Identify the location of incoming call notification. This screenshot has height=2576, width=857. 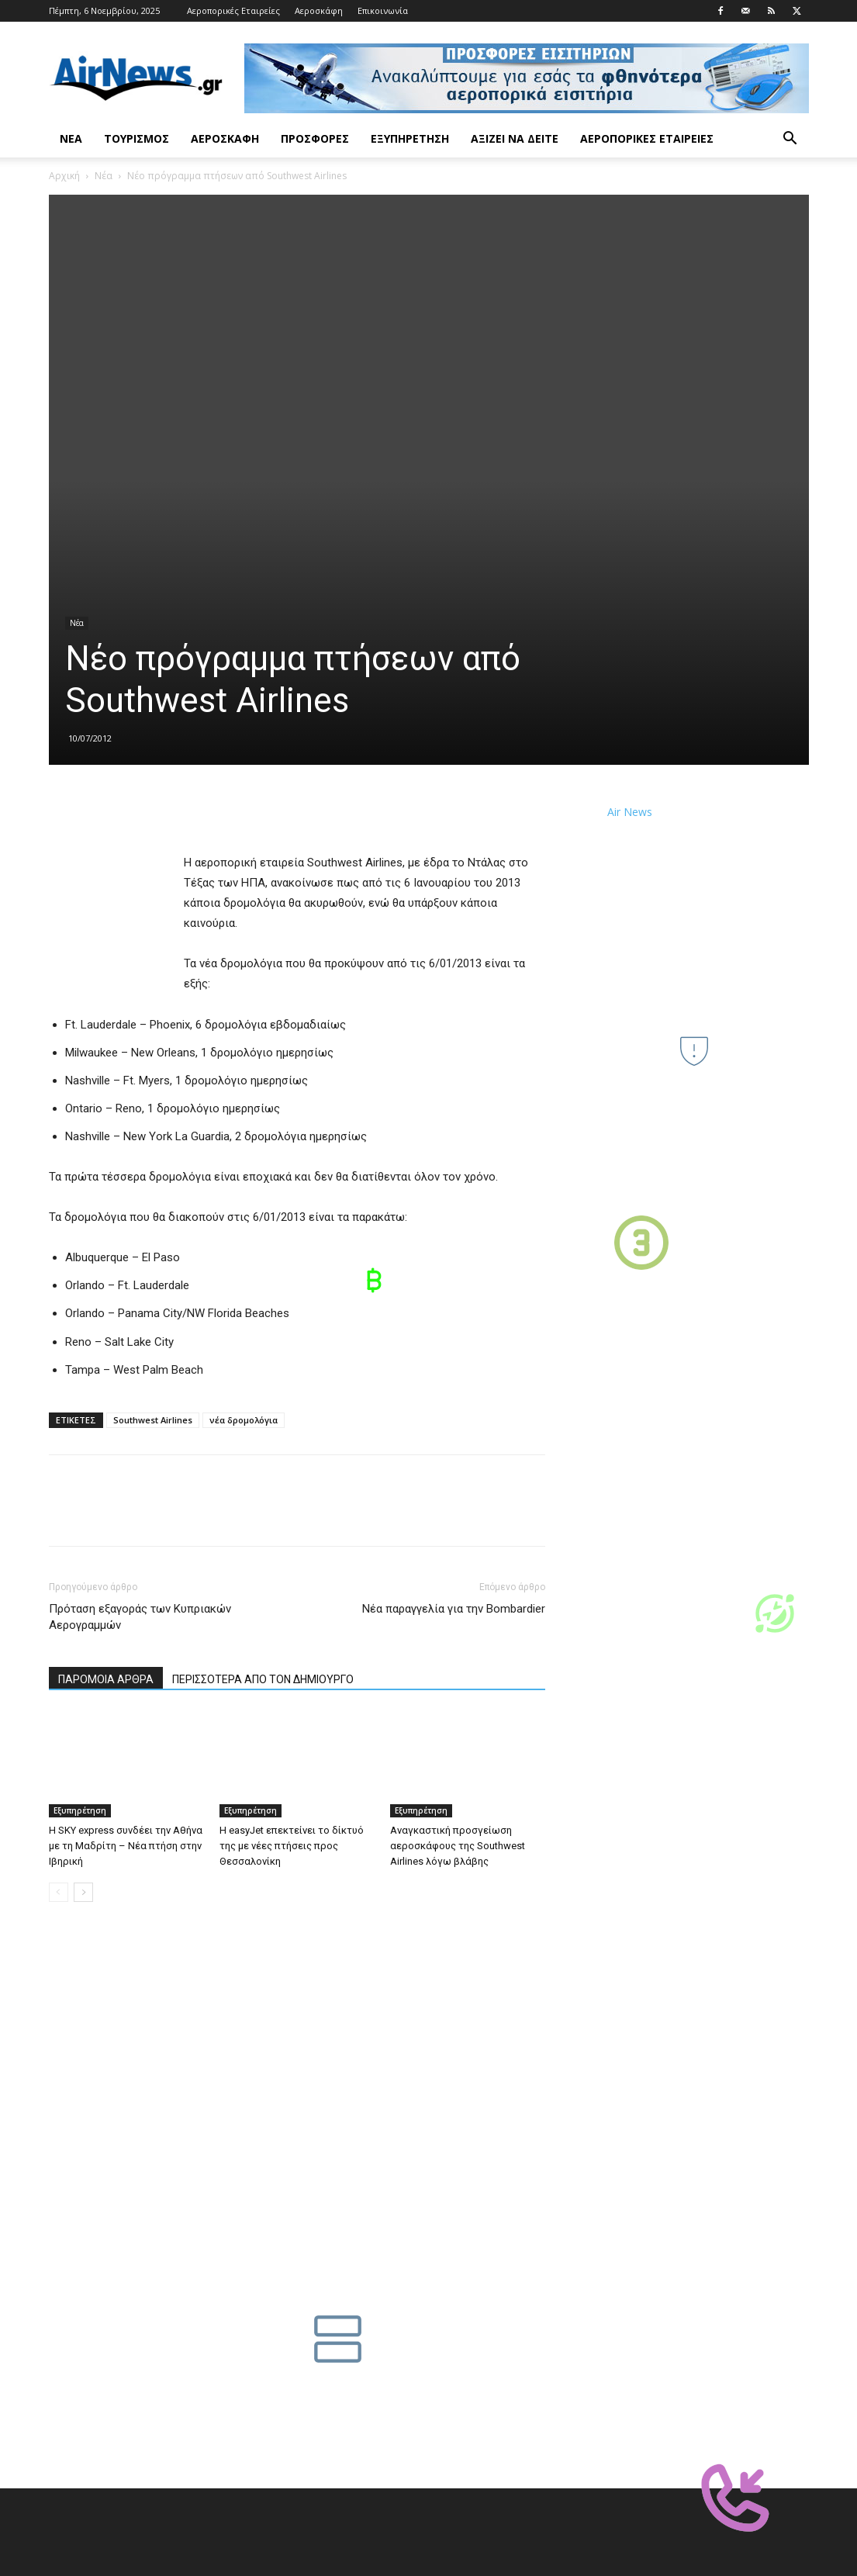
(736, 2496).